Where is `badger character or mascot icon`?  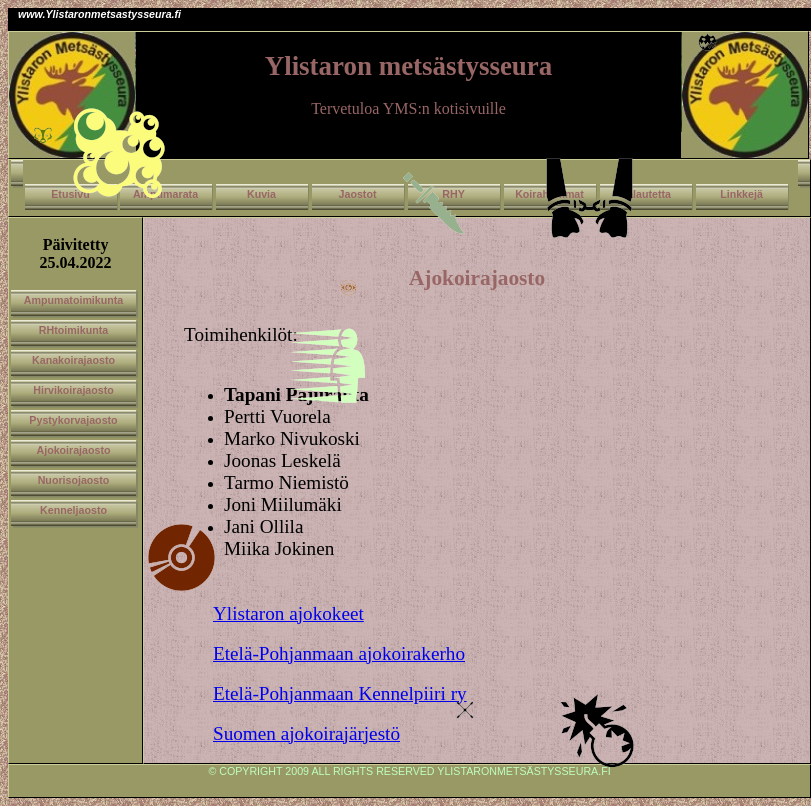 badger character or mascot icon is located at coordinates (43, 135).